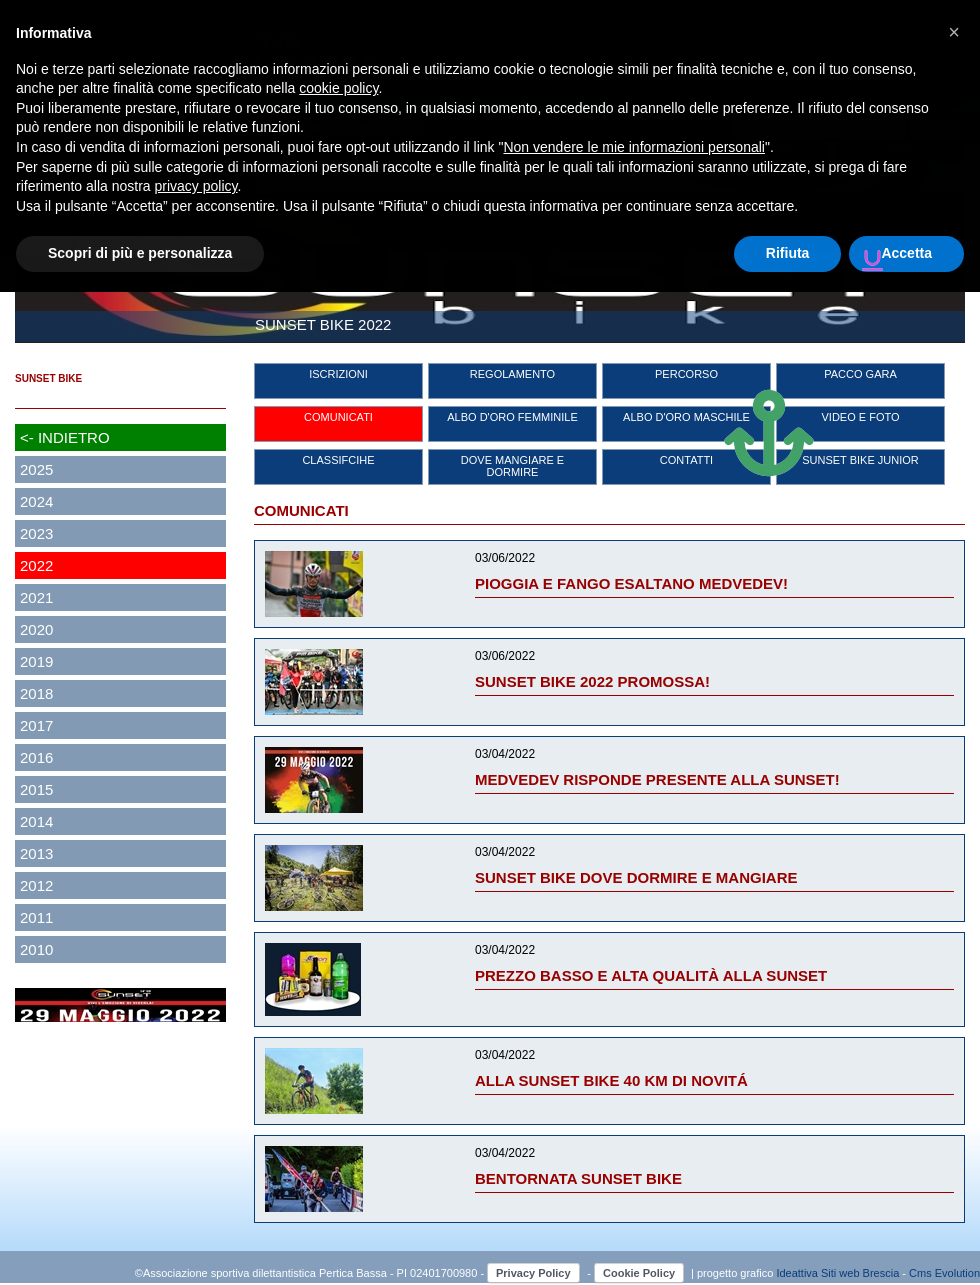 Image resolution: width=980 pixels, height=1285 pixels. I want to click on apply underline formatting to selected text, so click(872, 260).